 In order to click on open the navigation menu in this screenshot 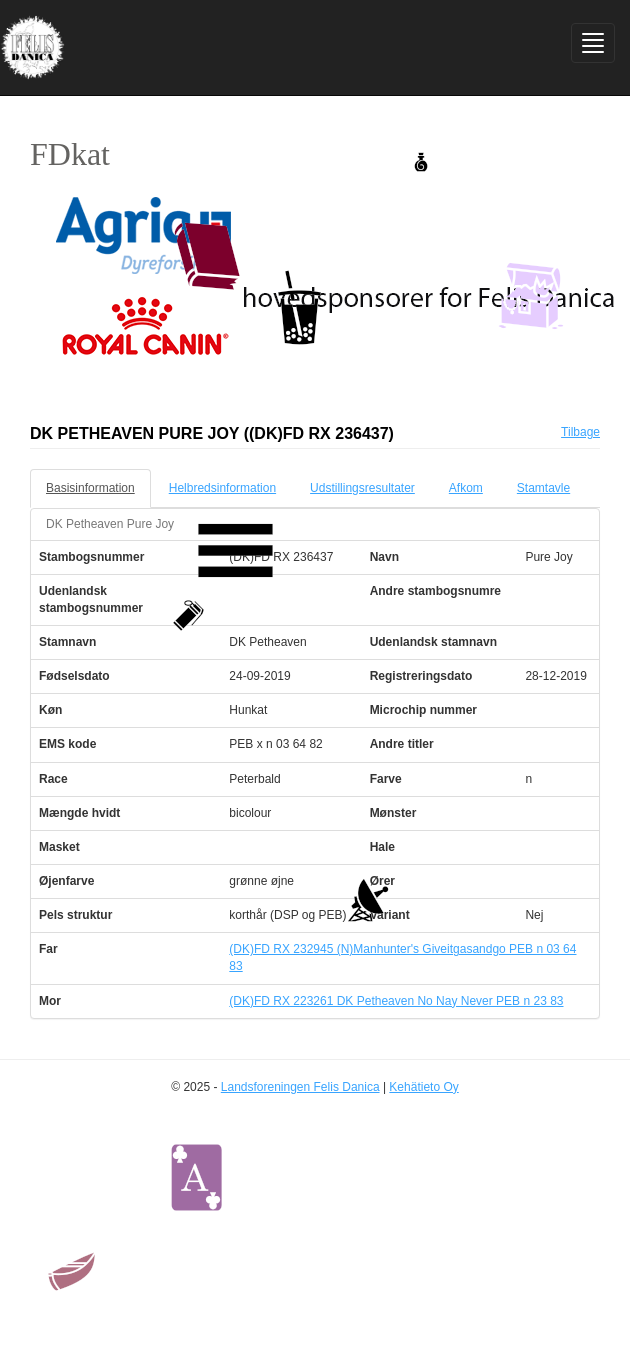, I will do `click(235, 550)`.